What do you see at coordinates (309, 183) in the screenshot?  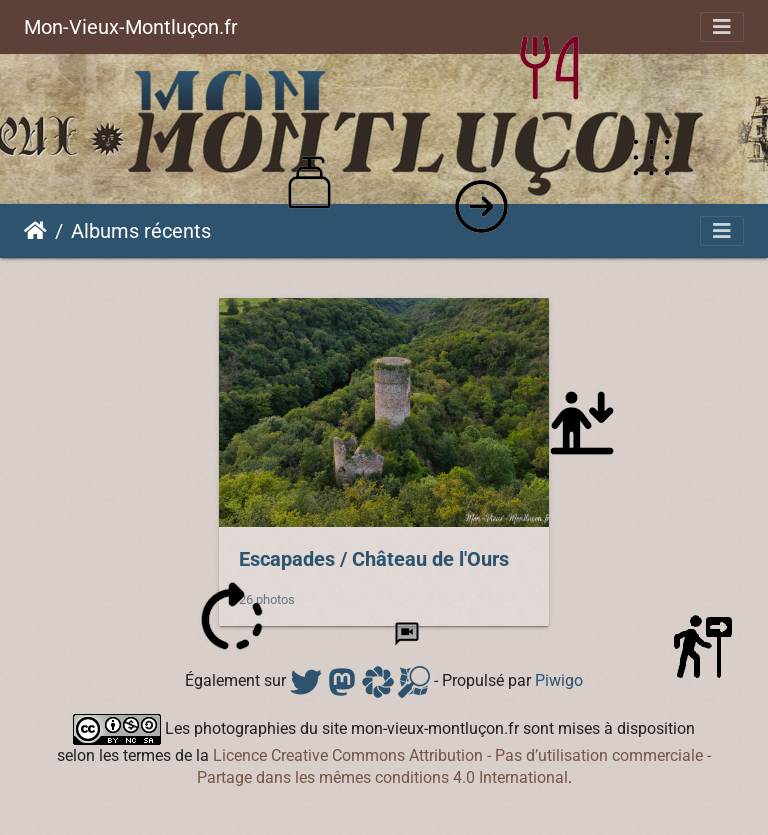 I see `access hand washing or hygiene instructions` at bounding box center [309, 183].